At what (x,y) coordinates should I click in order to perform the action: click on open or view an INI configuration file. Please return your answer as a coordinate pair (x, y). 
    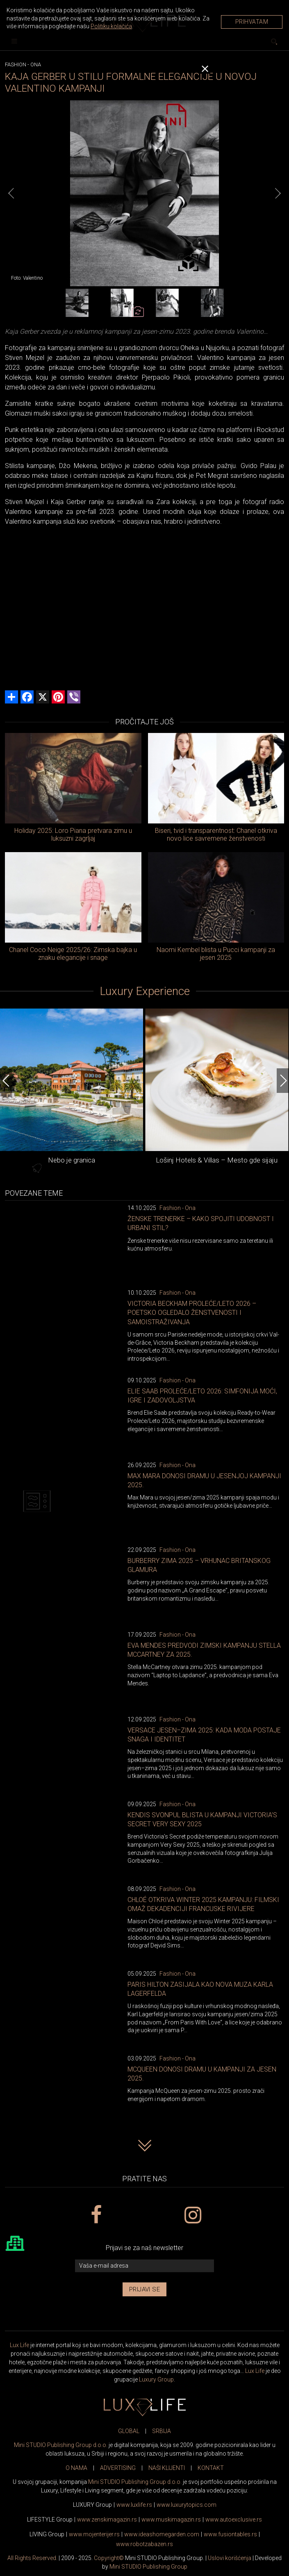
    Looking at the image, I should click on (176, 115).